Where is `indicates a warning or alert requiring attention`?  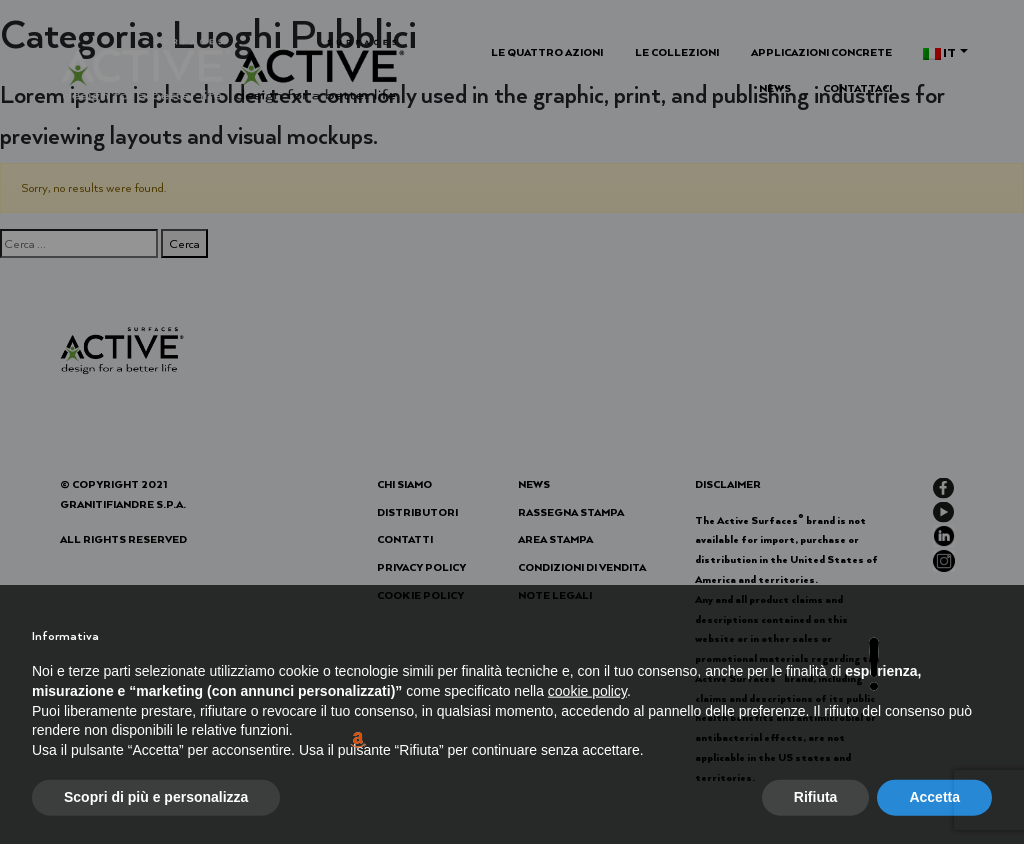
indicates a warning or alert requiring attention is located at coordinates (874, 664).